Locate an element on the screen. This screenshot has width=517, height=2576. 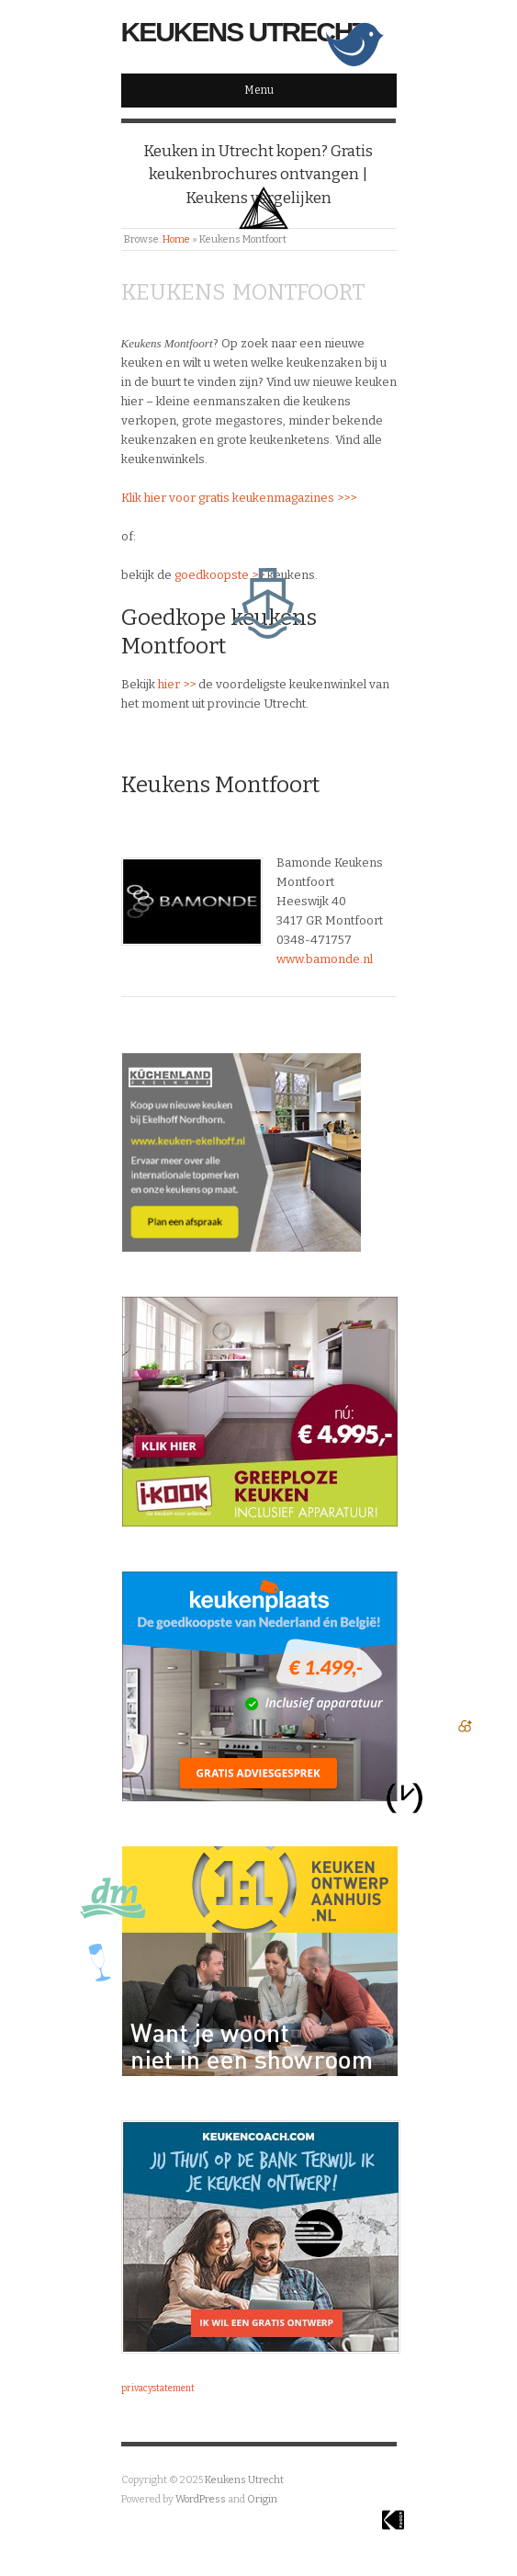
apply AI-powered color filters to an image is located at coordinates (465, 1727).